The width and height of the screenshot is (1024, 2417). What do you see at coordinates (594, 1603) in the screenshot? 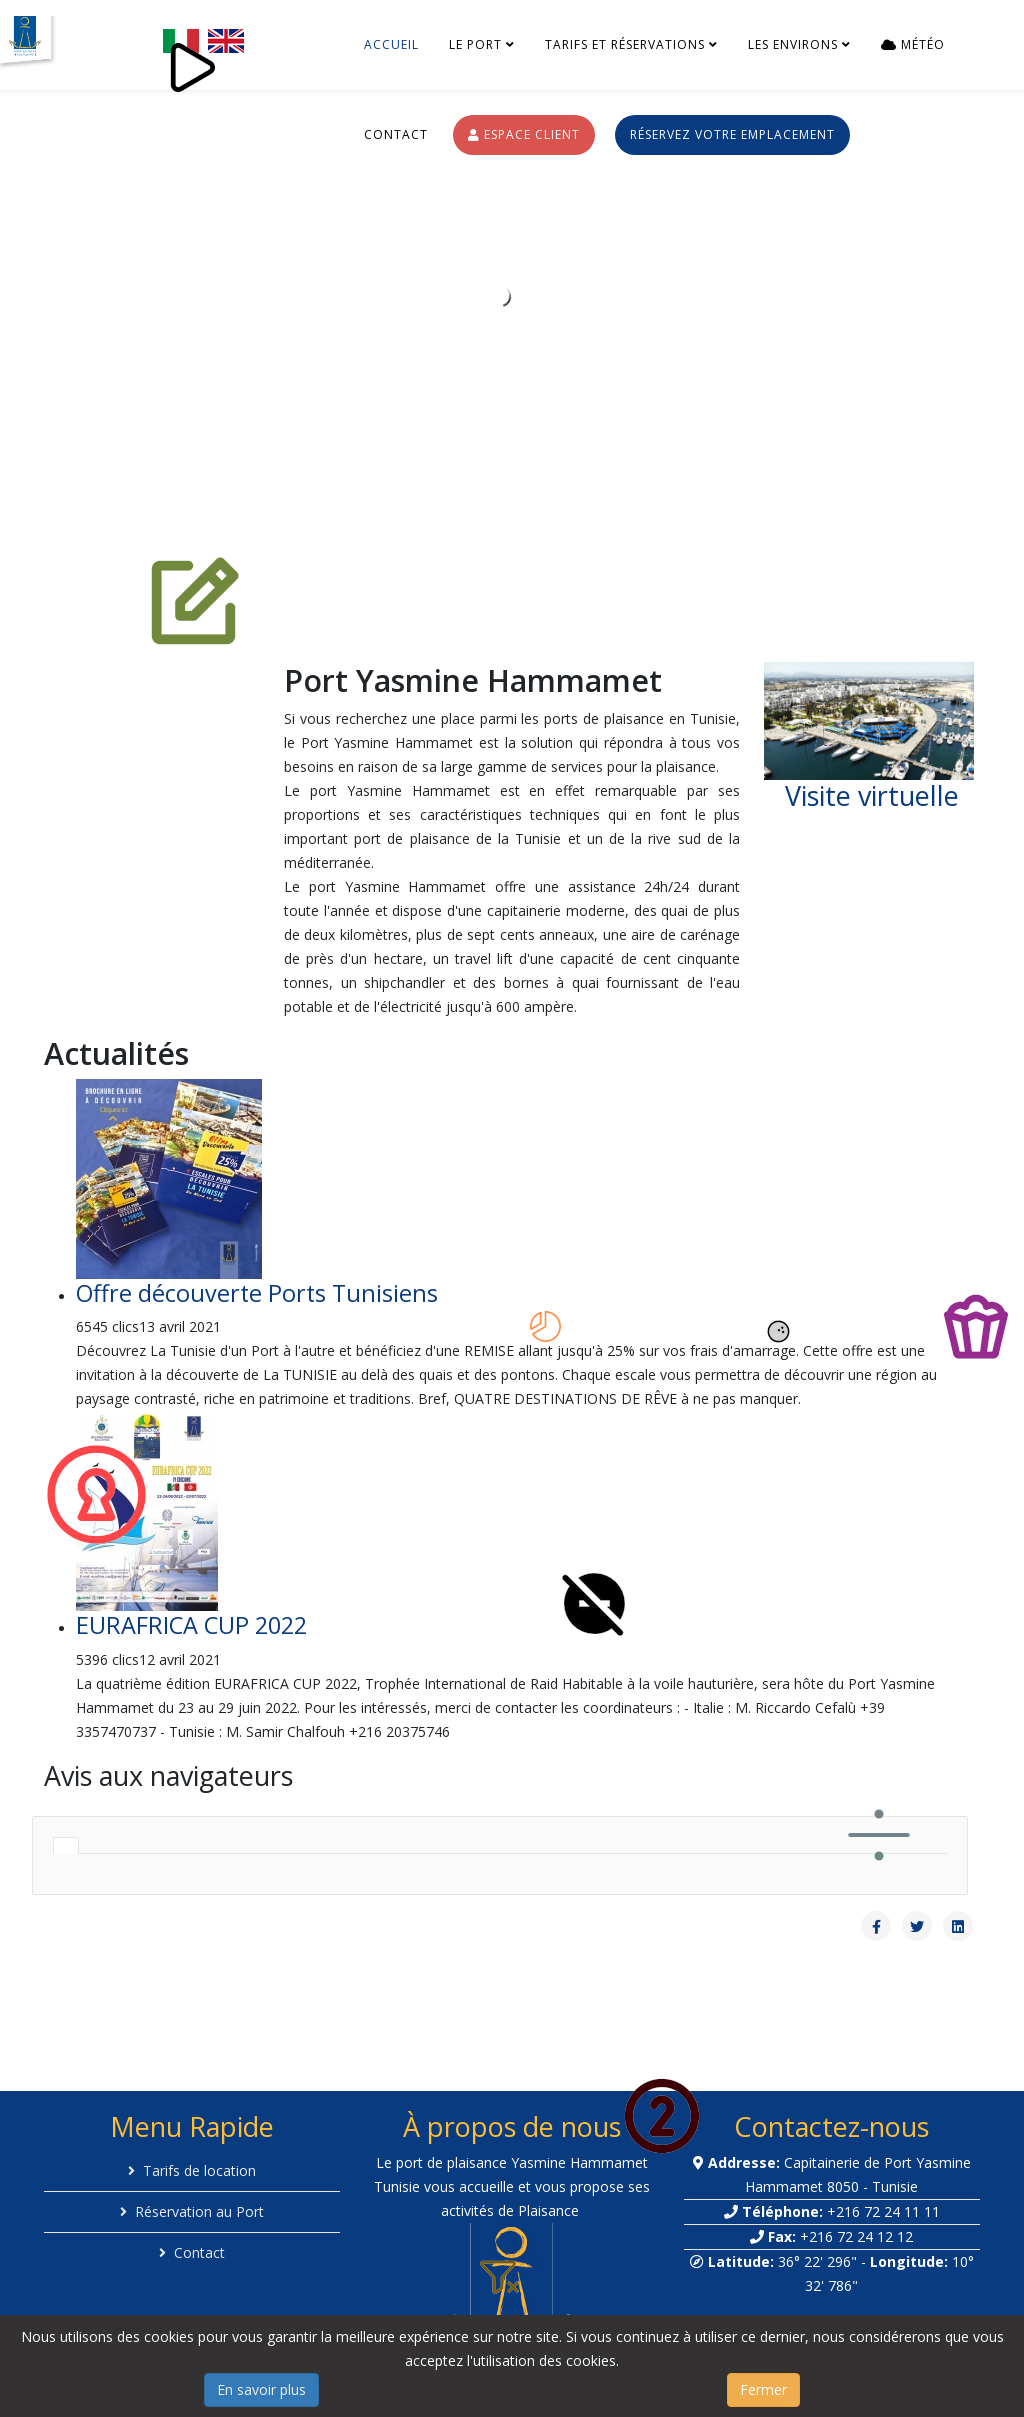
I see `disable do not disturb mode` at bounding box center [594, 1603].